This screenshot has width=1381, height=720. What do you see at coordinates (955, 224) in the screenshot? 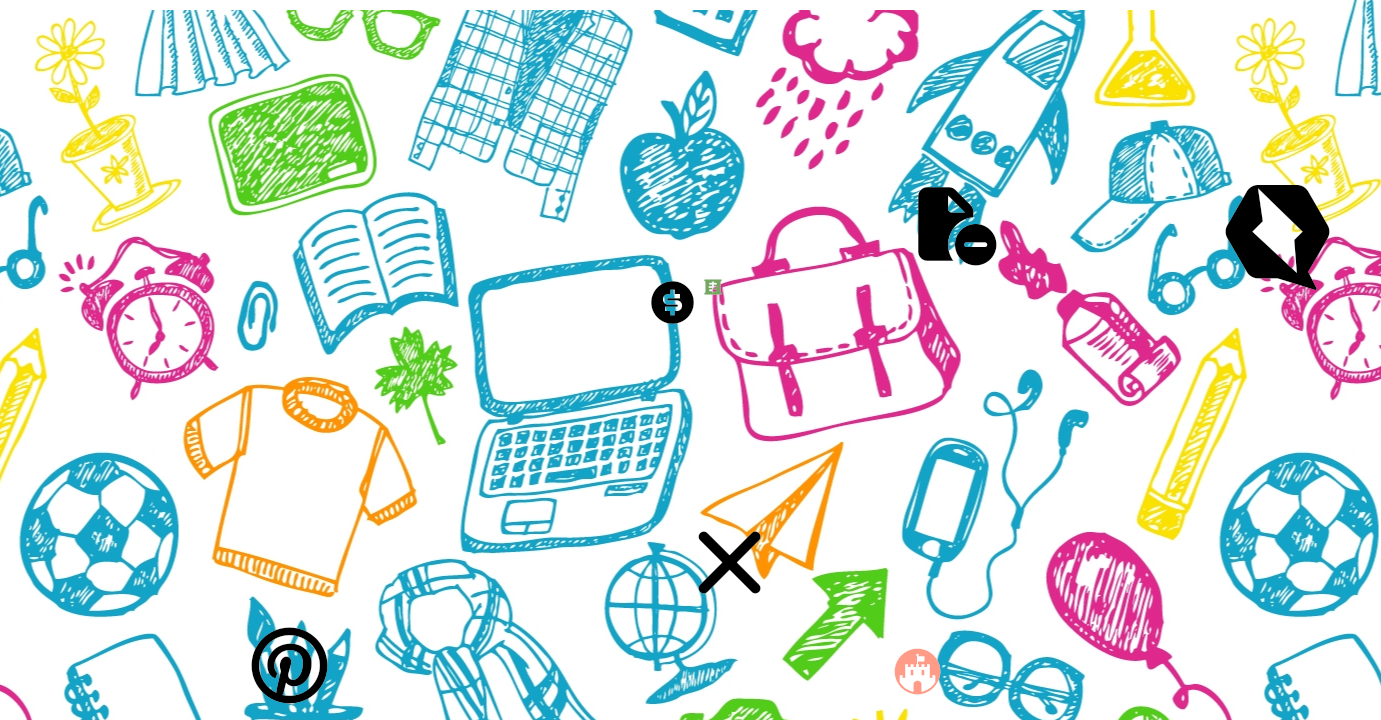
I see `remove a file from your collection` at bounding box center [955, 224].